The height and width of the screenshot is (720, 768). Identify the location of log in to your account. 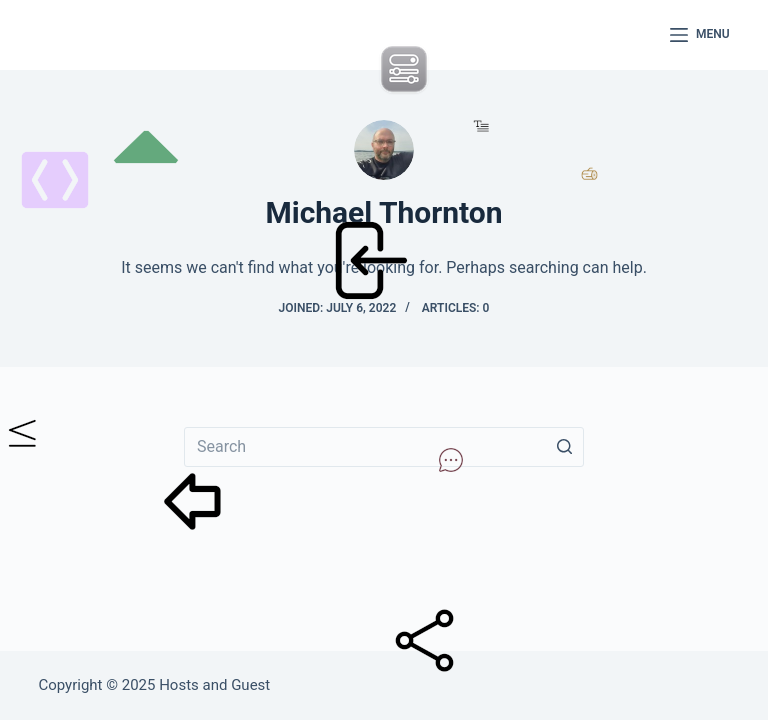
(365, 260).